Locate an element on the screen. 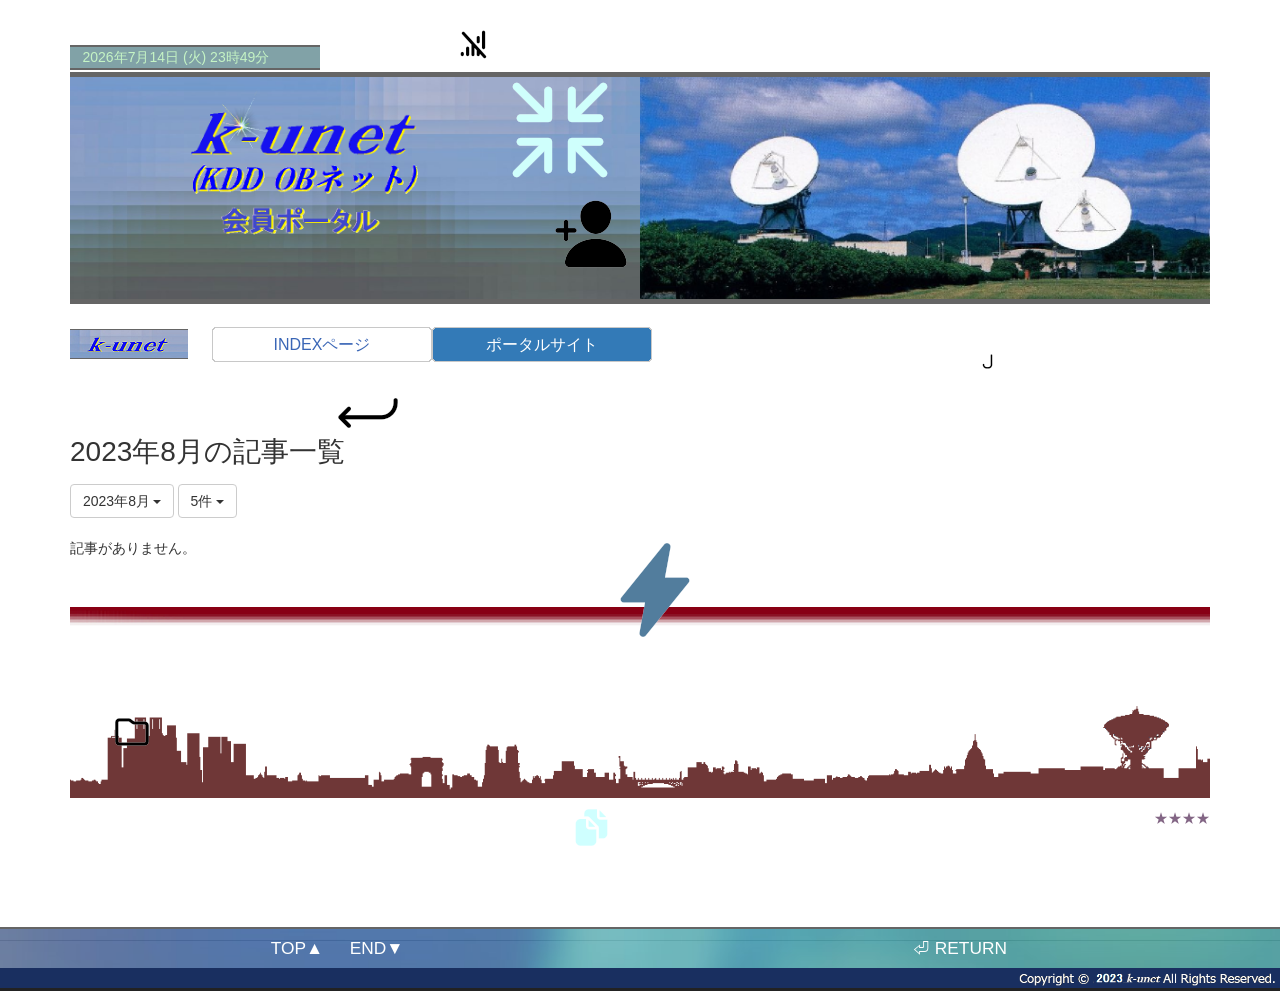 The image size is (1280, 991). toggle flash on for camera is located at coordinates (655, 590).